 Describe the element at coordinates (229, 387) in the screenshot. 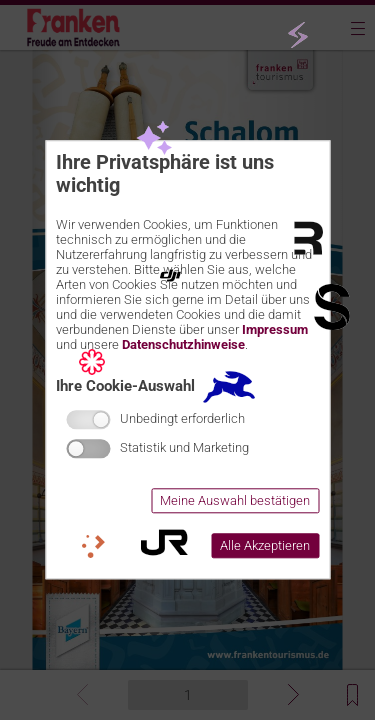

I see `directus brand logo` at that location.